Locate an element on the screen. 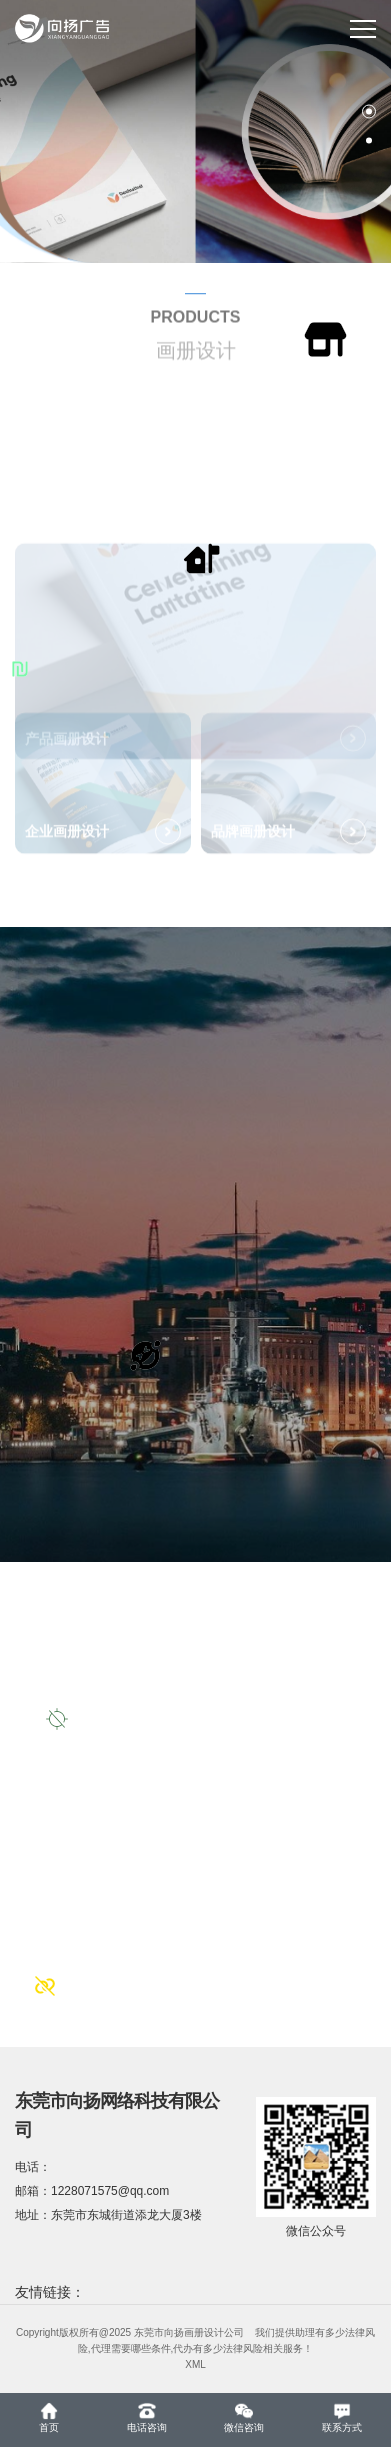 The height and width of the screenshot is (2447, 391). view your home address or primary location is located at coordinates (201, 558).